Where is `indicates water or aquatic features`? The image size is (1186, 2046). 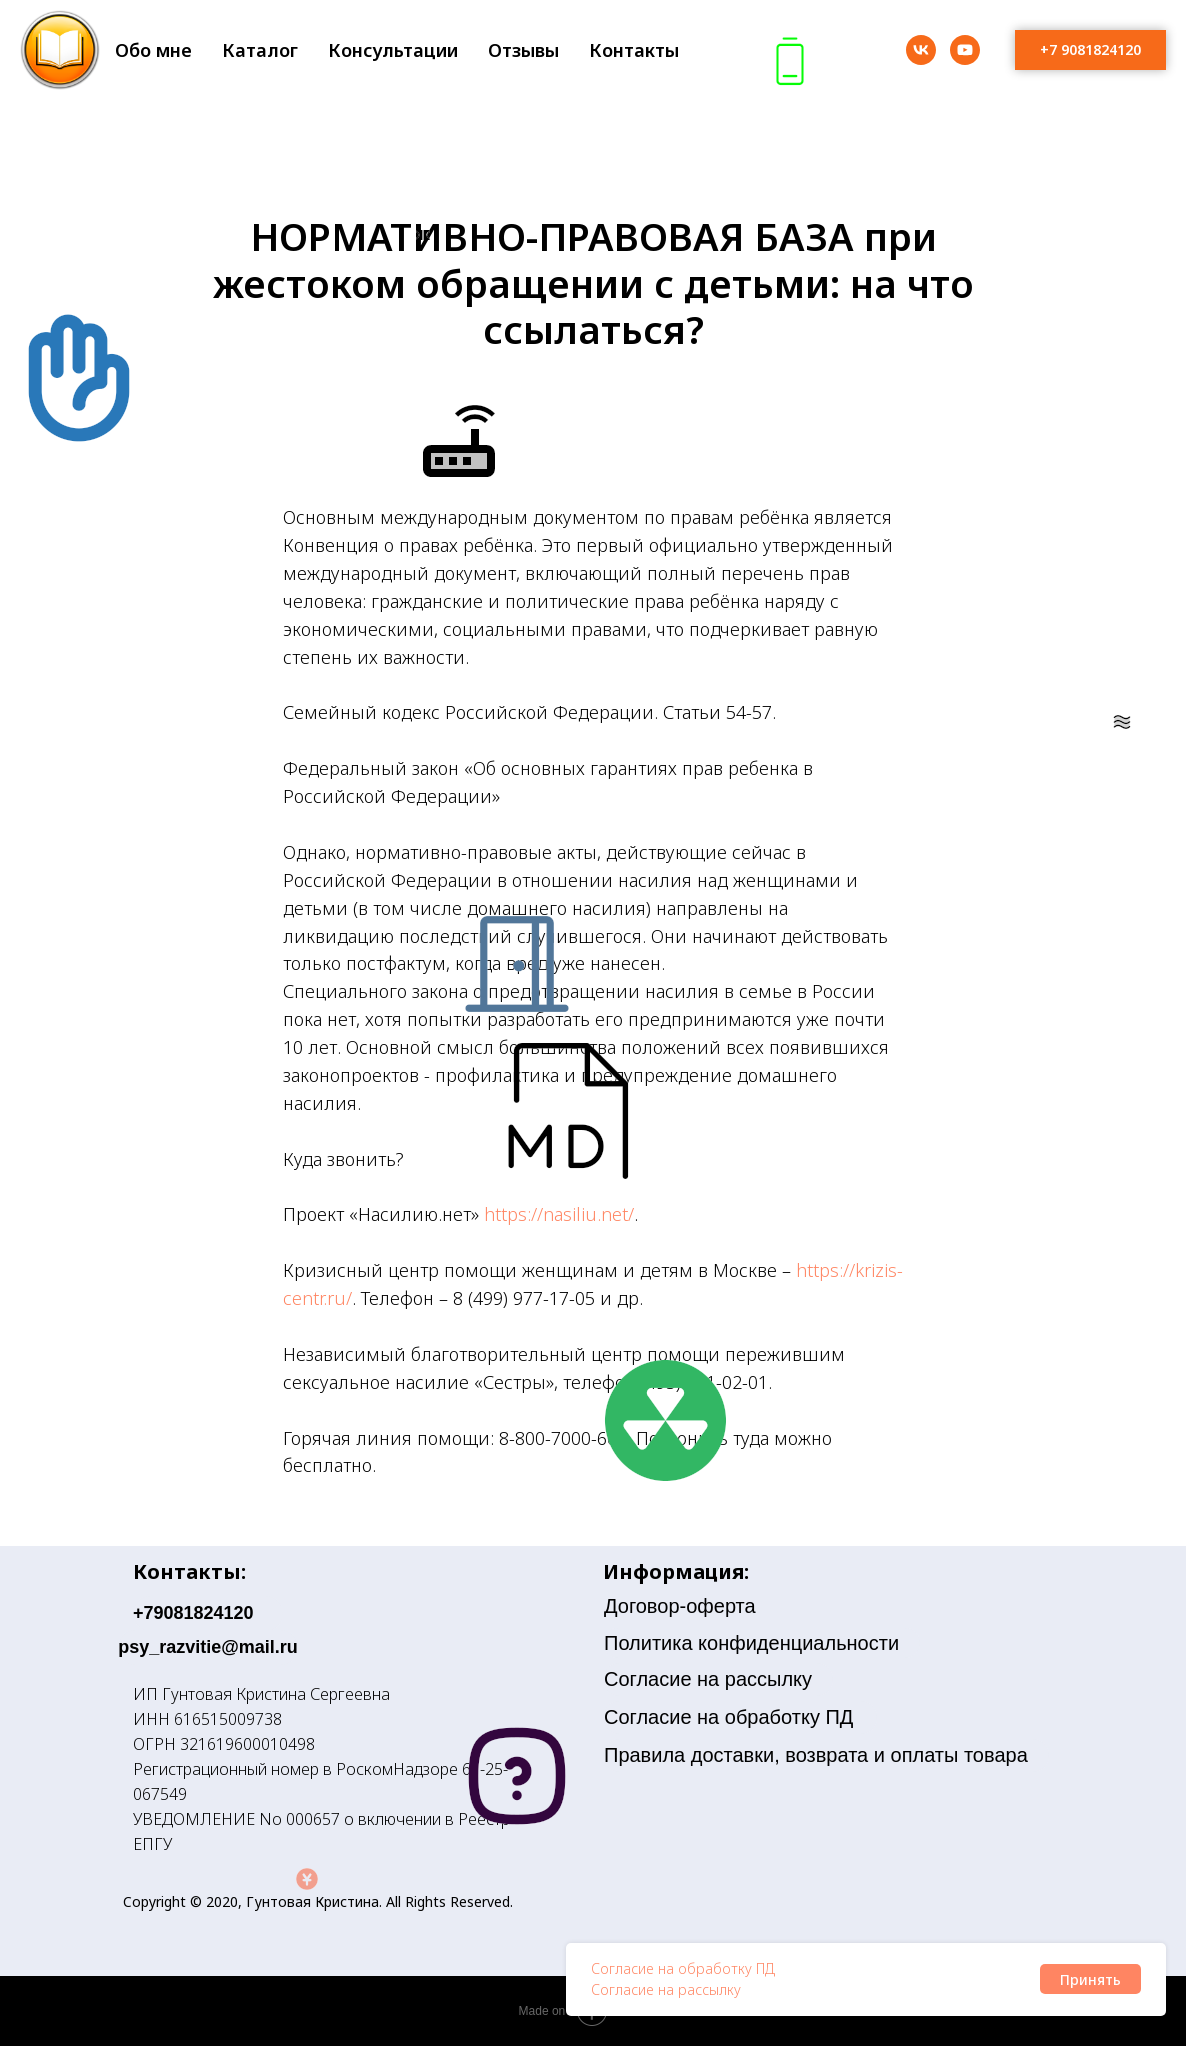
indicates water or aquatic features is located at coordinates (1122, 722).